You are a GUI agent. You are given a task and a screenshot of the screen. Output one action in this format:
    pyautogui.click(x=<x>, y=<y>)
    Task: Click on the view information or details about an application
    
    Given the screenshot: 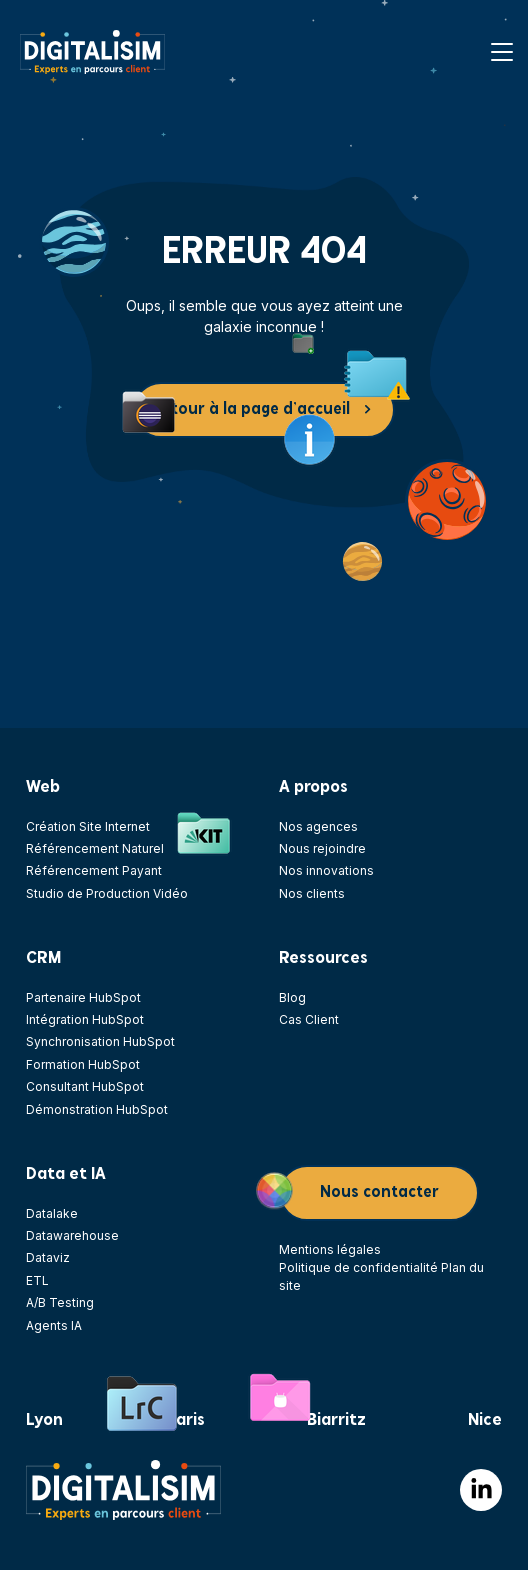 What is the action you would take?
    pyautogui.click(x=309, y=439)
    